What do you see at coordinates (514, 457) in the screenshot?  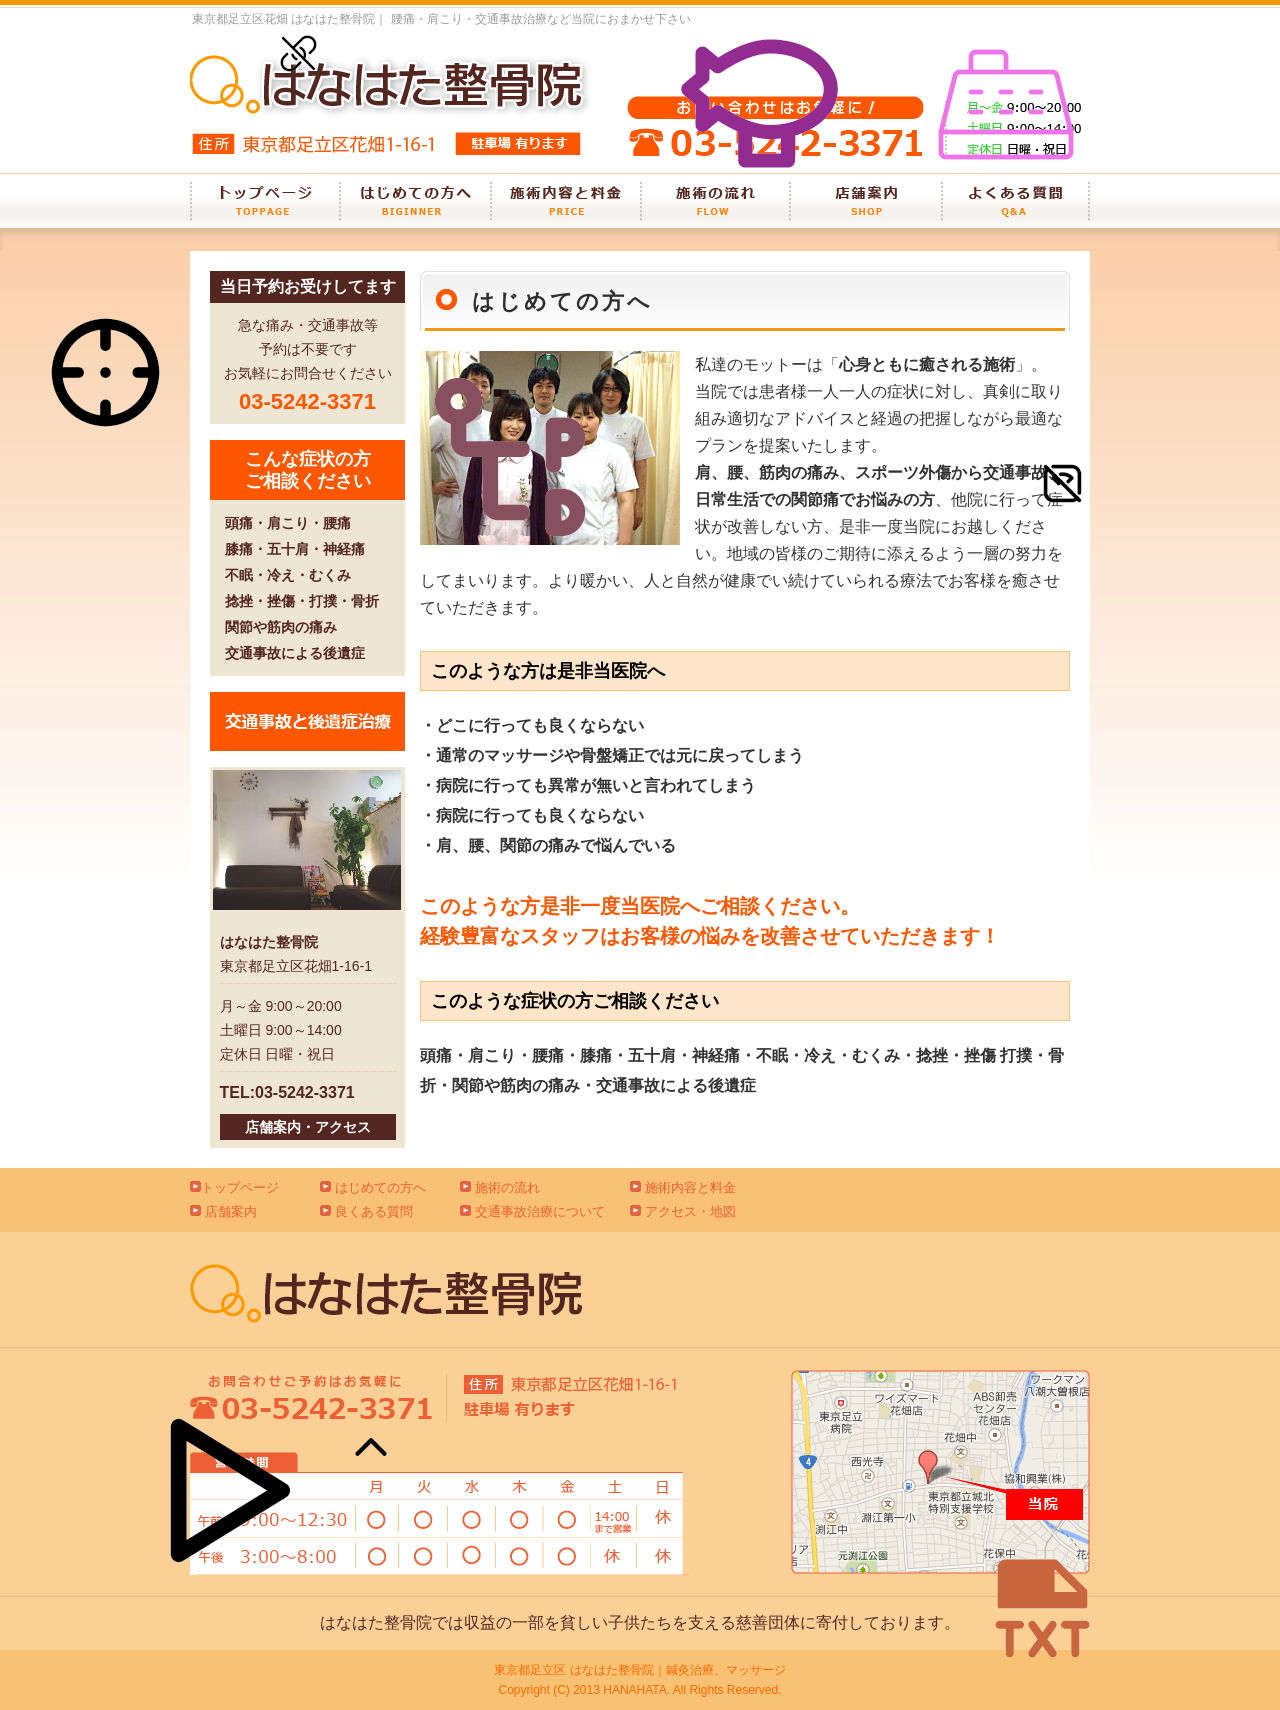 I see `select automatic transmission mode` at bounding box center [514, 457].